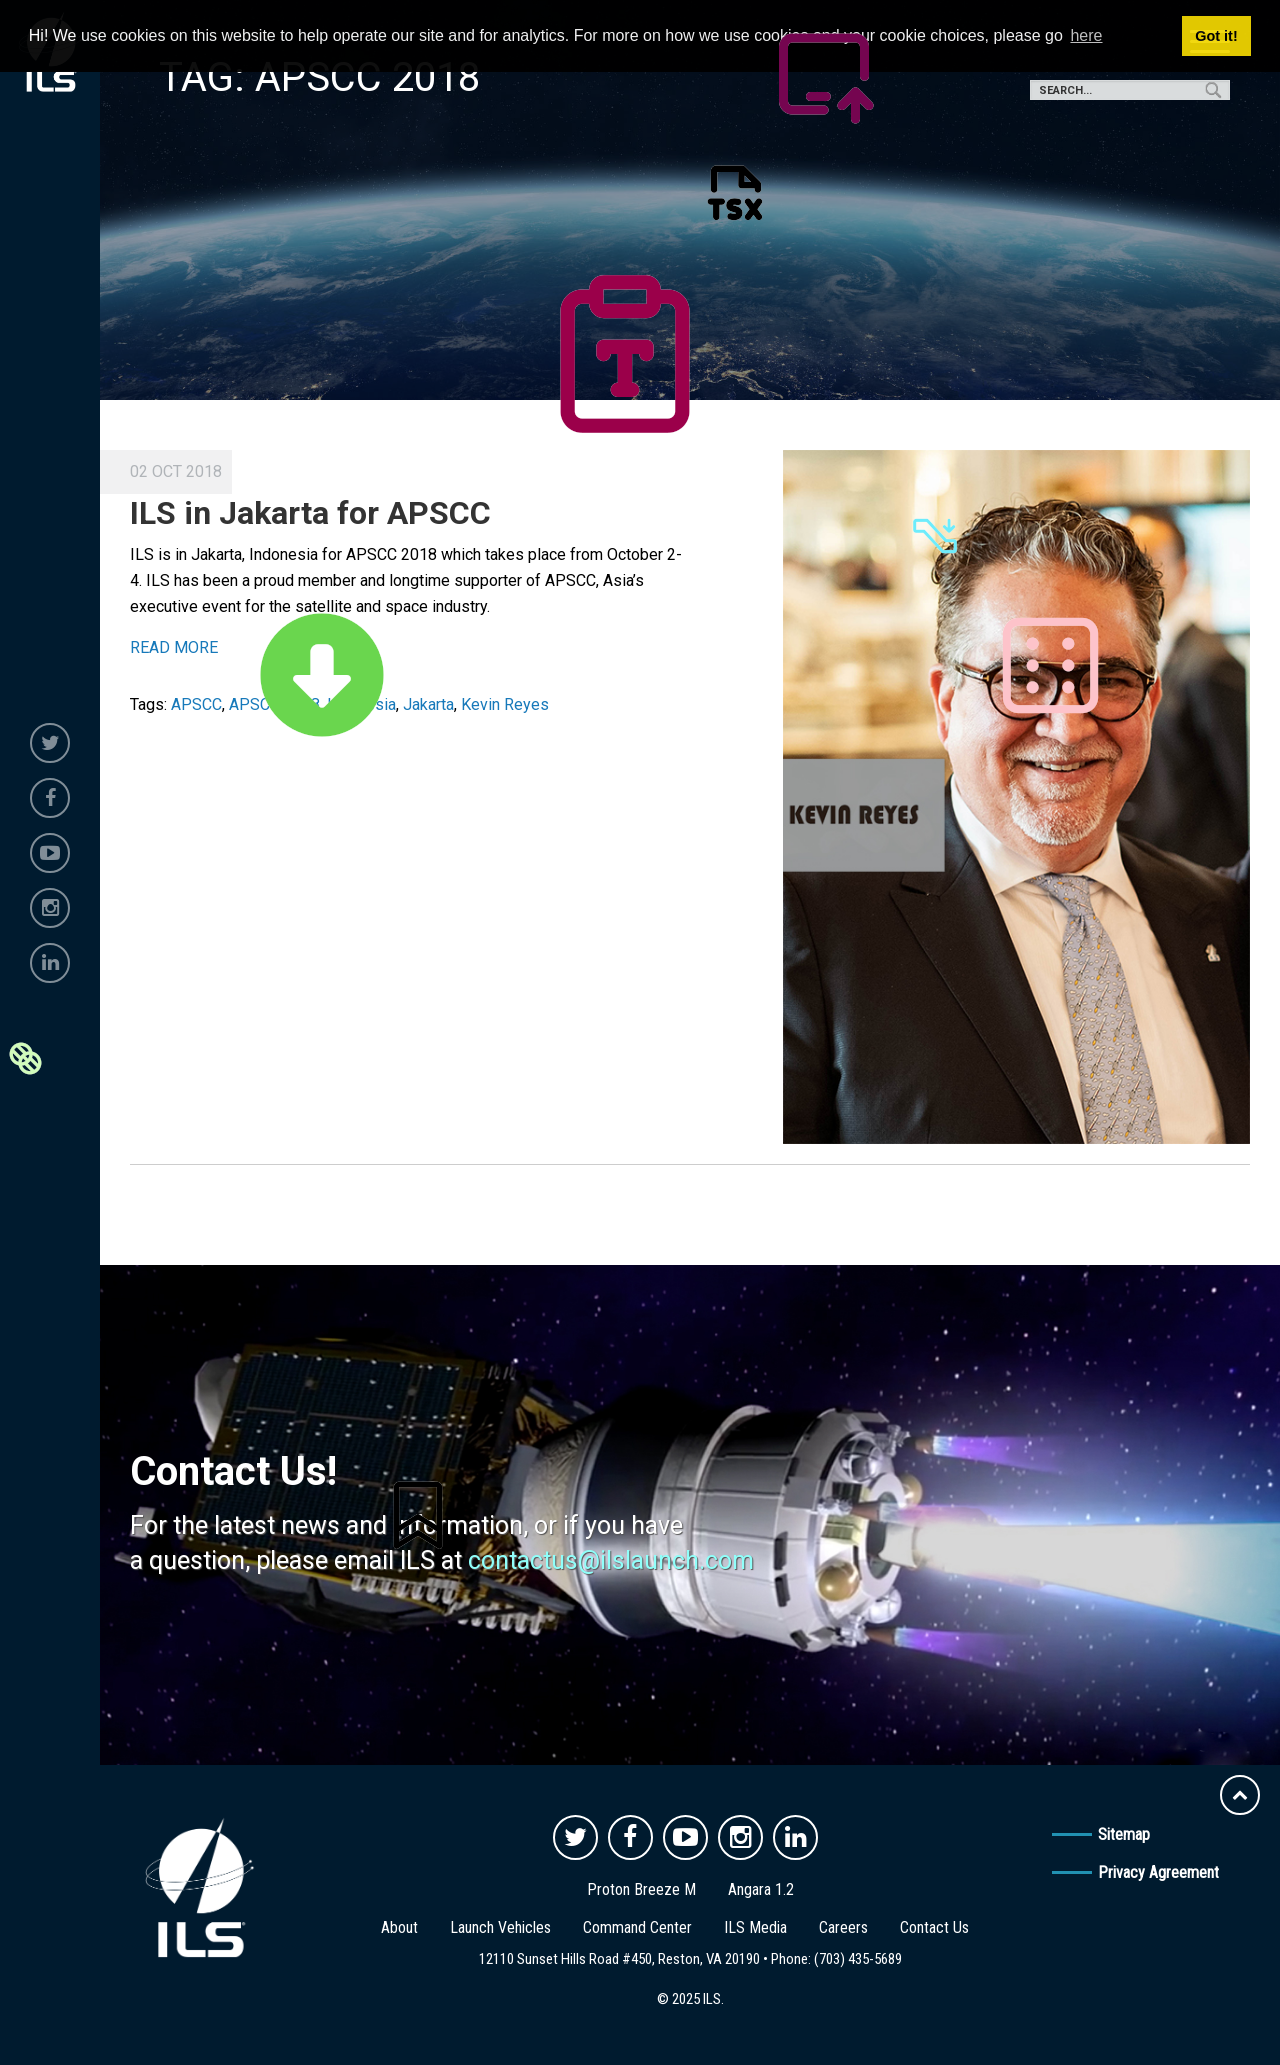 This screenshot has height=2065, width=1280. Describe the element at coordinates (418, 1514) in the screenshot. I see `save this item for later` at that location.